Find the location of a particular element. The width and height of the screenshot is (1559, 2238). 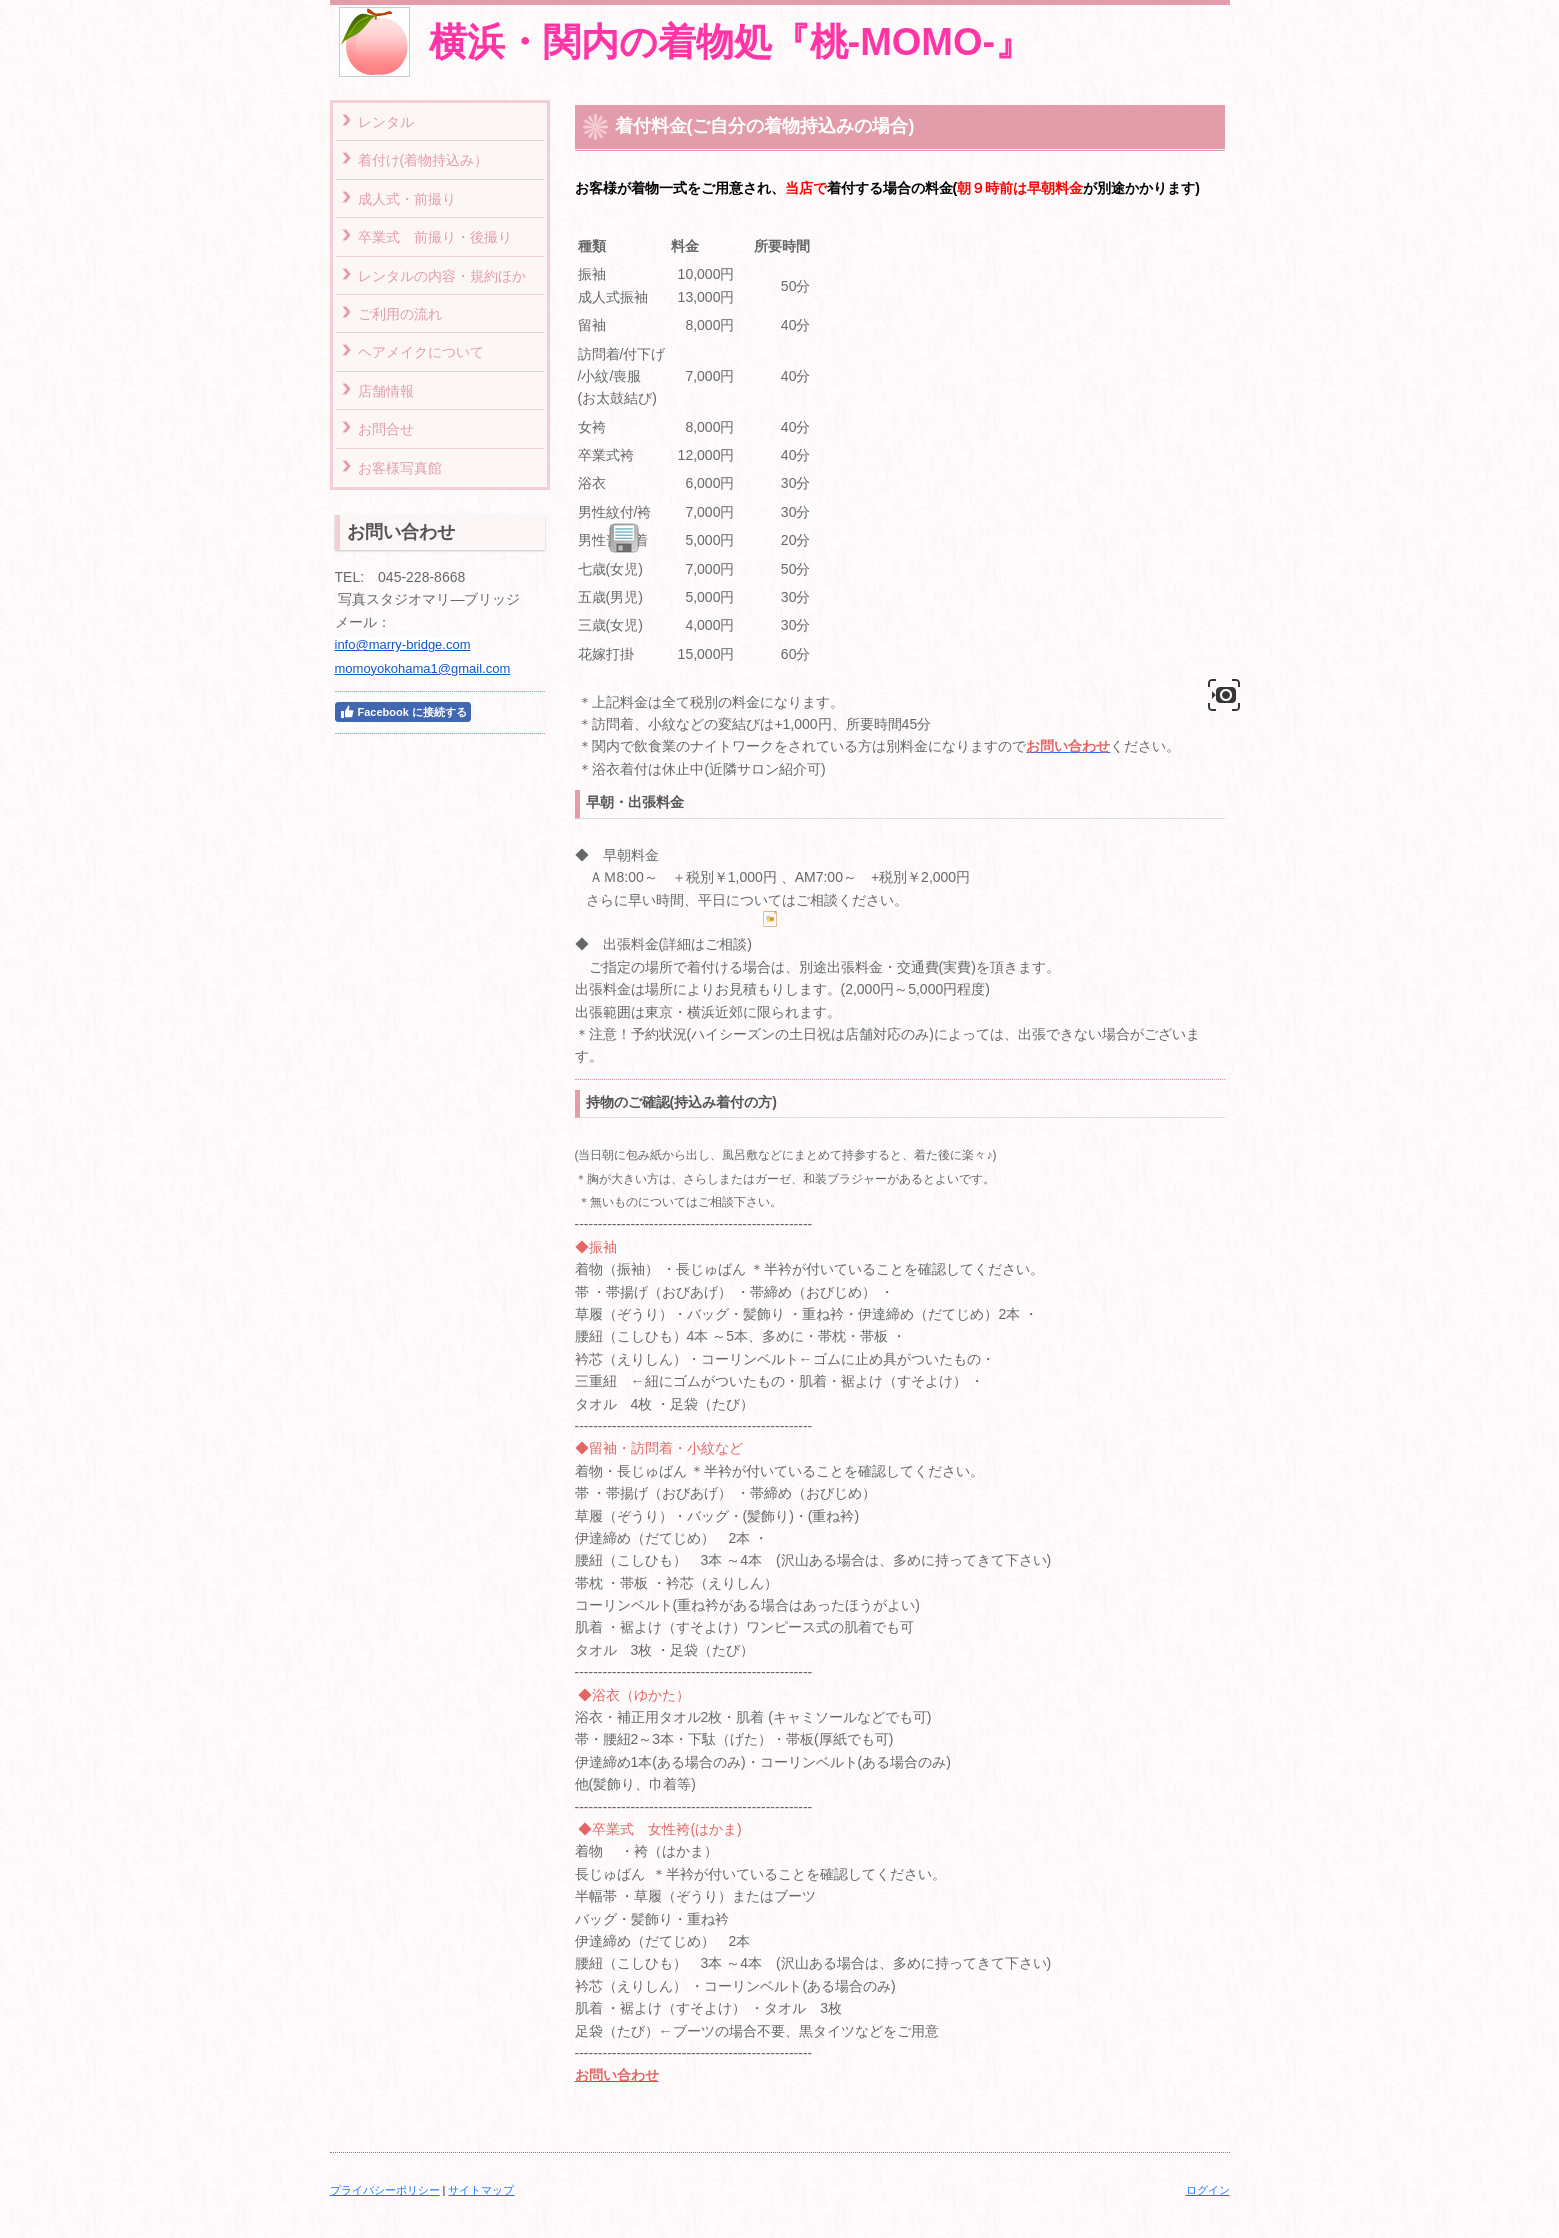

open a libreoffice draw document is located at coordinates (770, 919).